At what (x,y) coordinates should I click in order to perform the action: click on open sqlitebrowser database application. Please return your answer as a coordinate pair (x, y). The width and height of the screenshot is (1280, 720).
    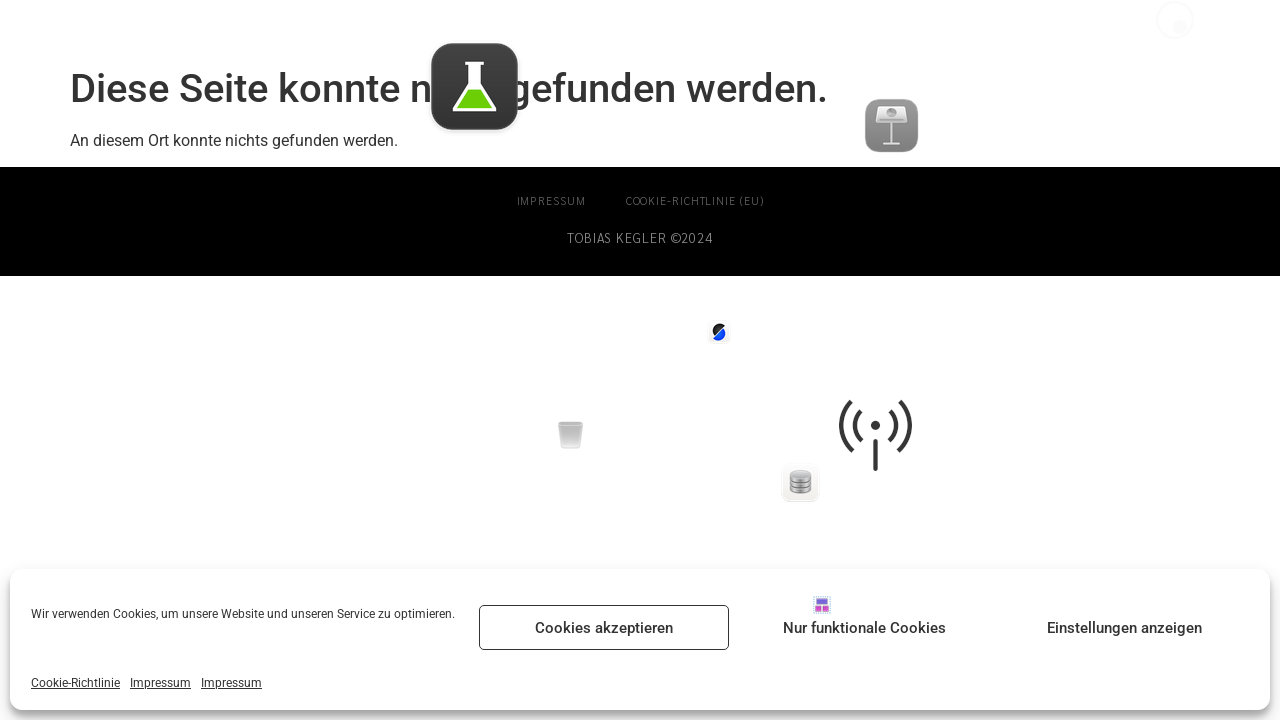
    Looking at the image, I should click on (800, 482).